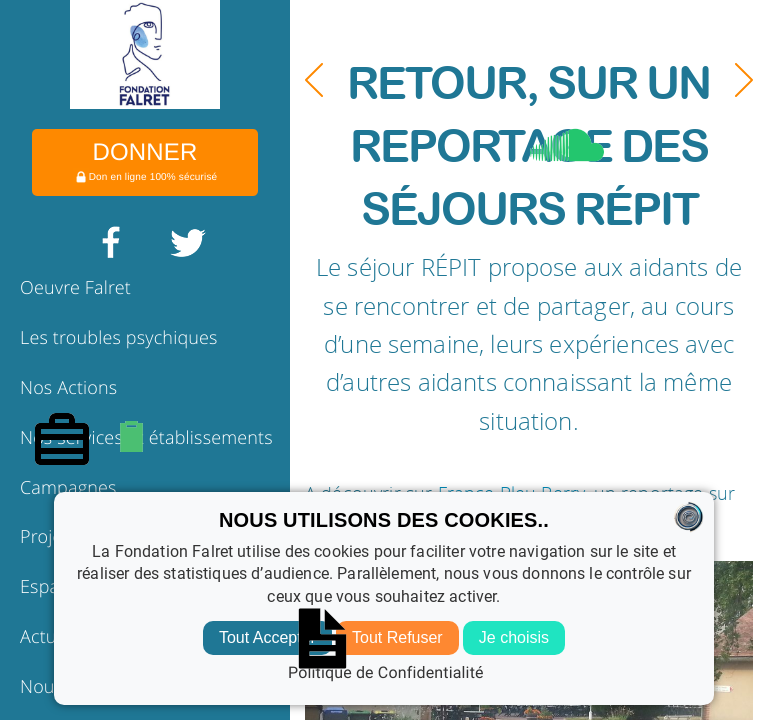 Image resolution: width=768 pixels, height=720 pixels. I want to click on access work or business-related files, so click(62, 442).